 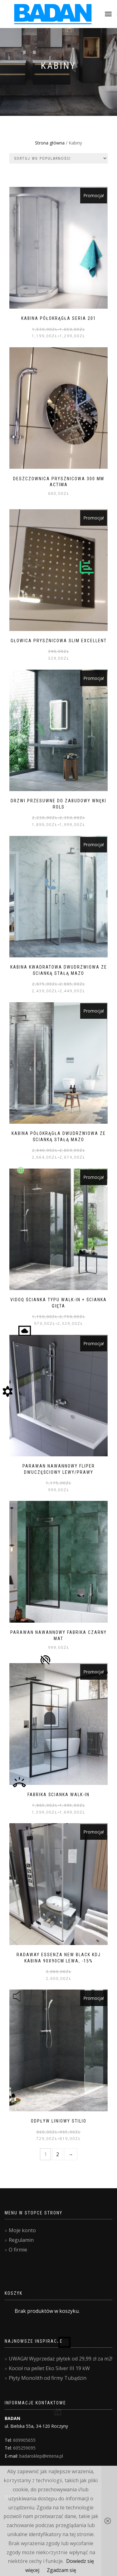 I want to click on view analytics or statistics, so click(x=87, y=567).